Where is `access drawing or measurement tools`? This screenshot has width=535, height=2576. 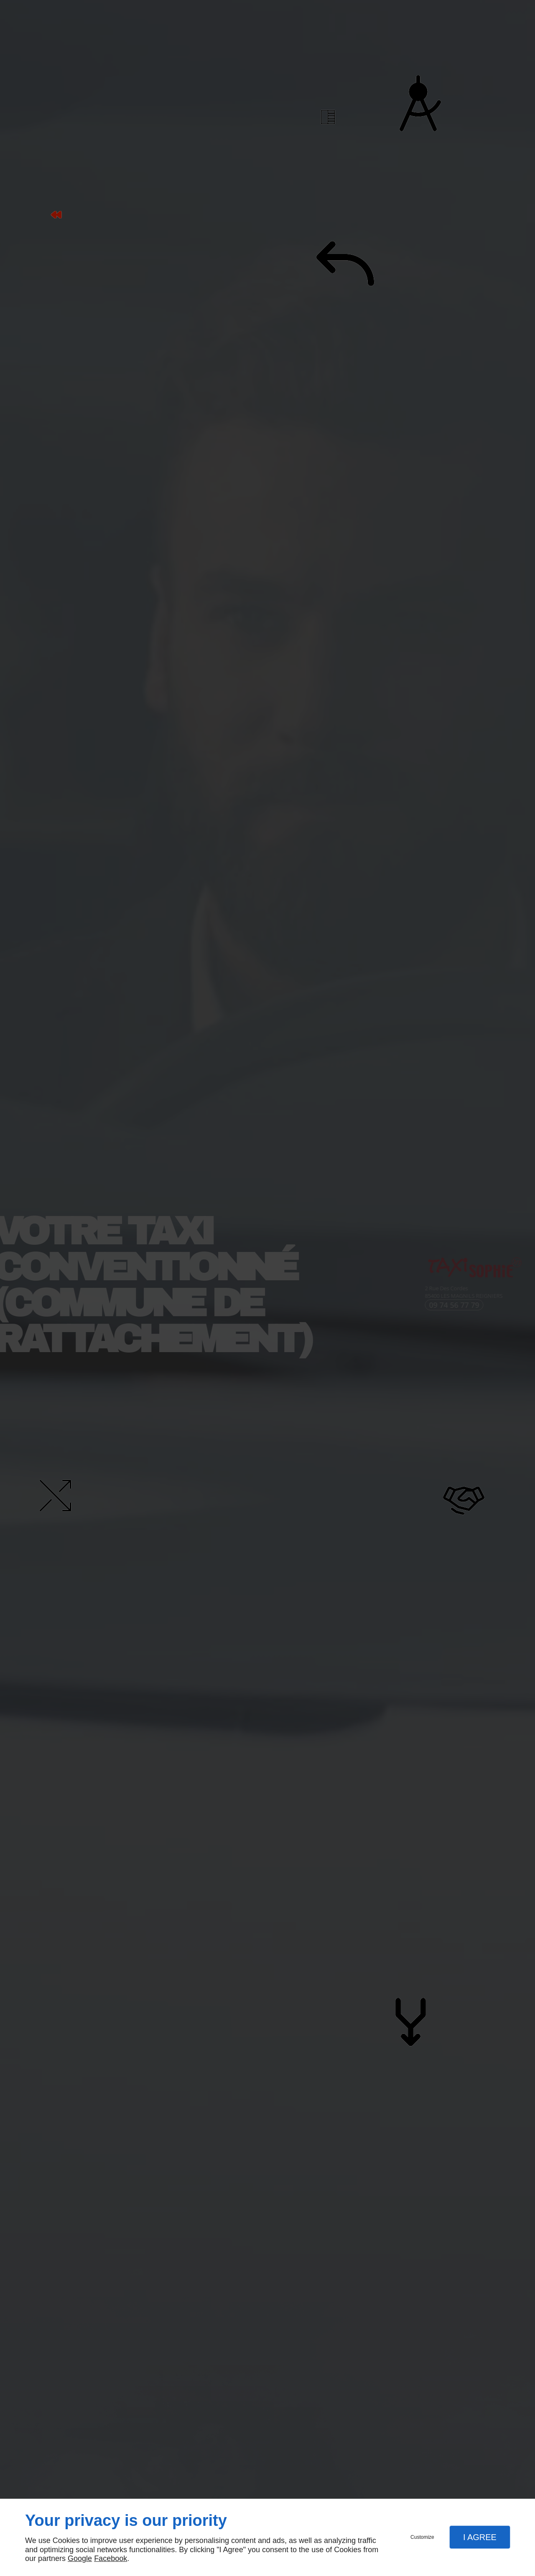 access drawing or measurement tools is located at coordinates (418, 104).